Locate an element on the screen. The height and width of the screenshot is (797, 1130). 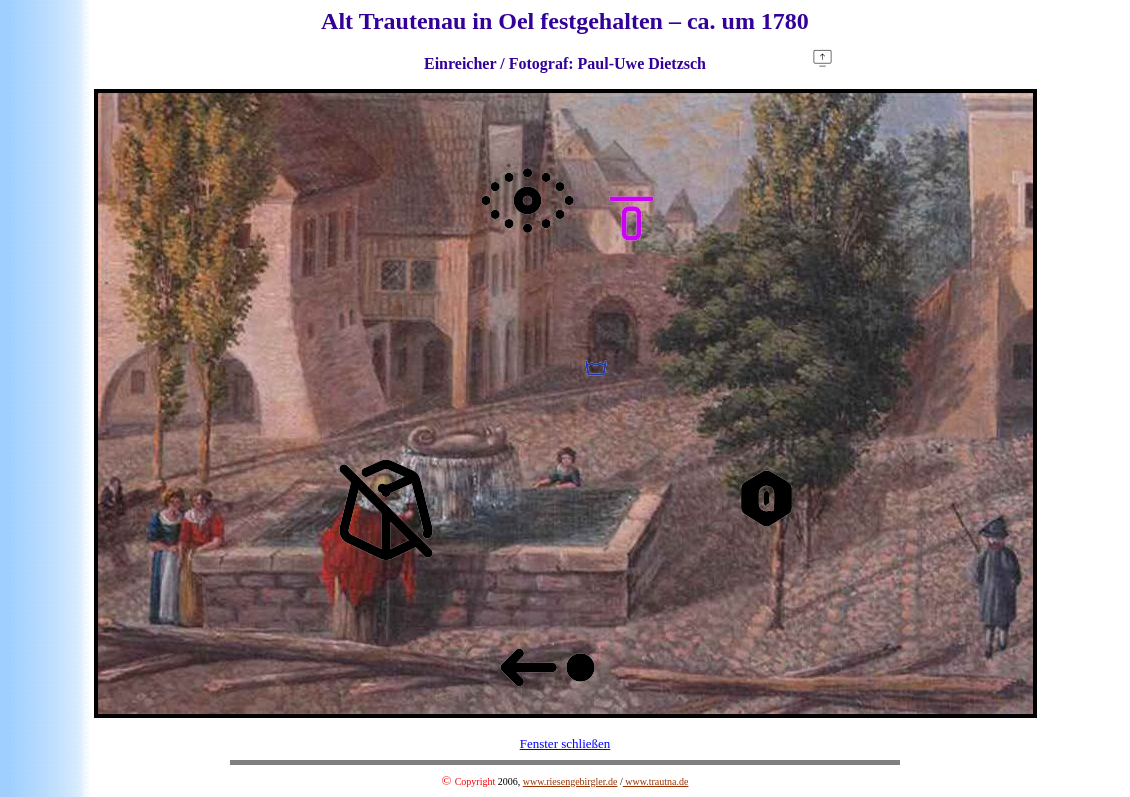
move selected item to the left is located at coordinates (547, 667).